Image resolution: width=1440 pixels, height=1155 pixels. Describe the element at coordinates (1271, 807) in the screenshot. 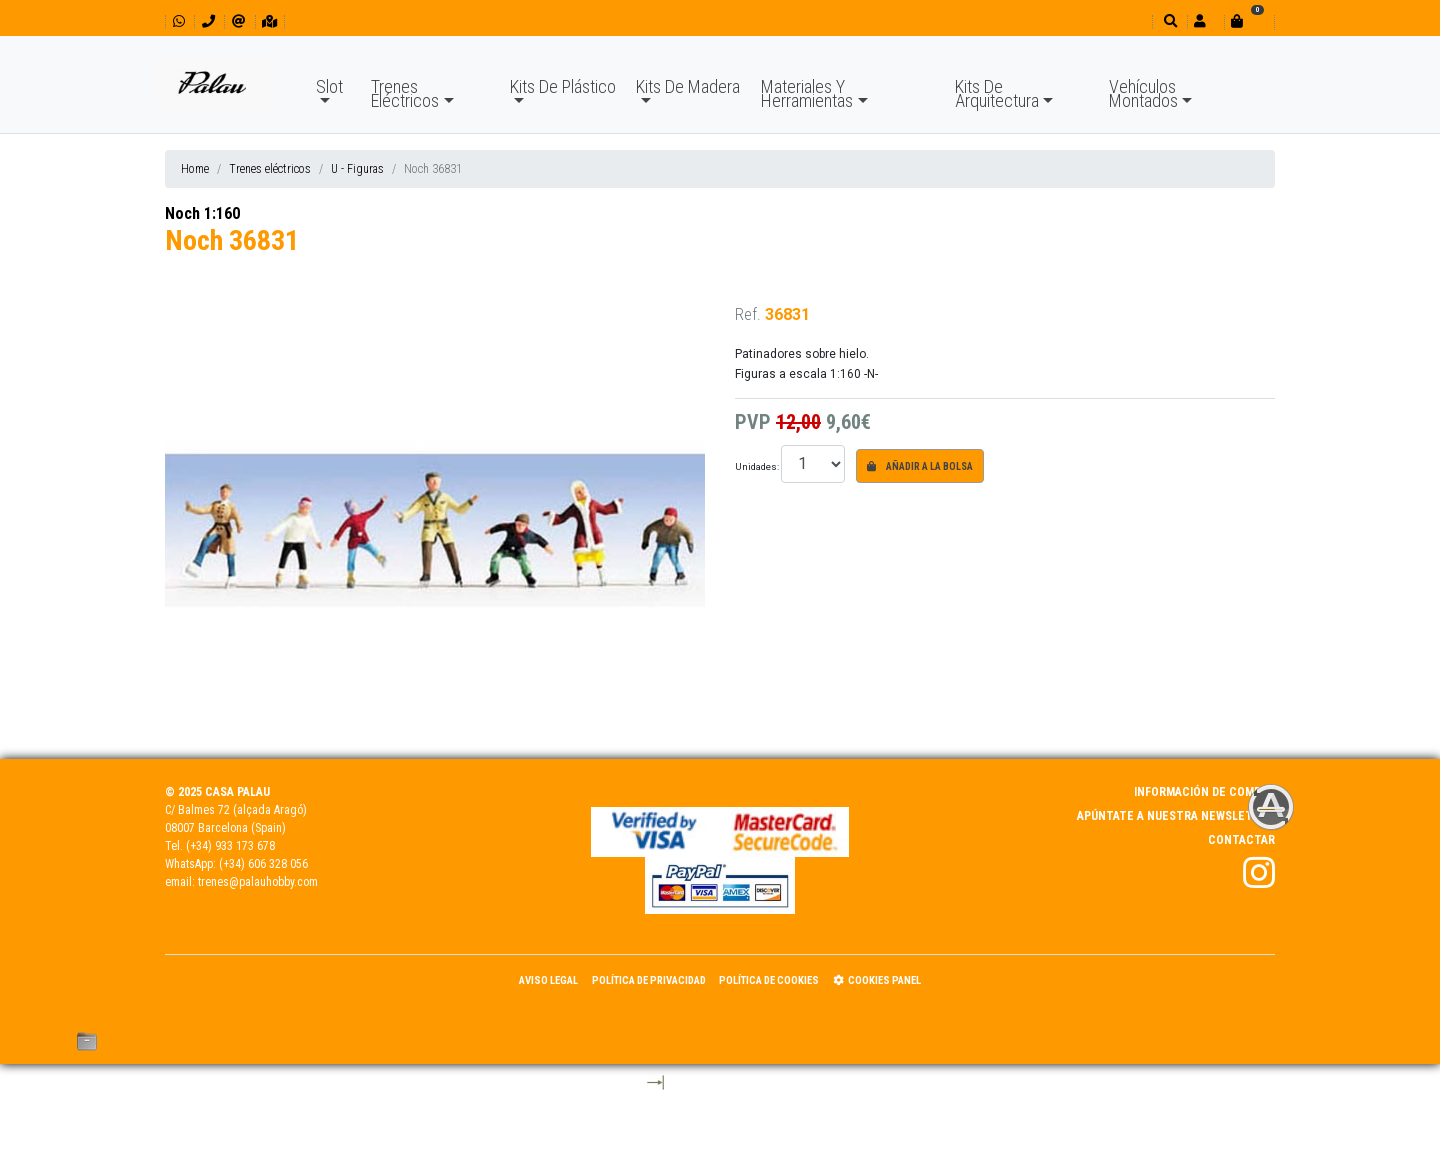

I see `check for available software updates` at that location.